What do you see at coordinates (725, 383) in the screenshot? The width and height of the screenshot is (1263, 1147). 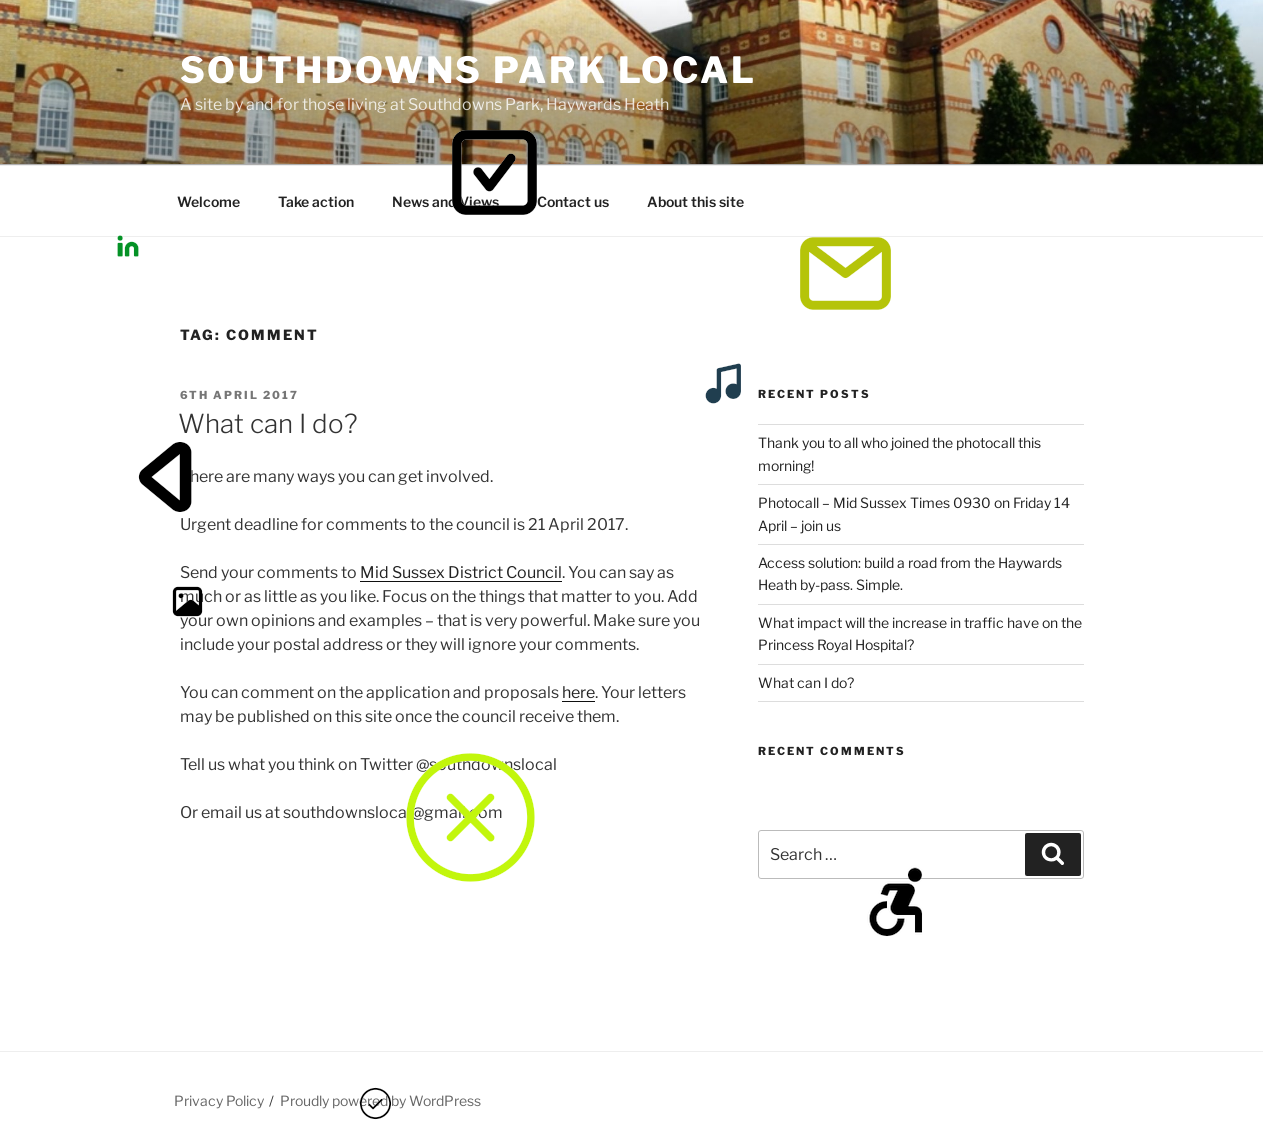 I see `access music library or audio files` at bounding box center [725, 383].